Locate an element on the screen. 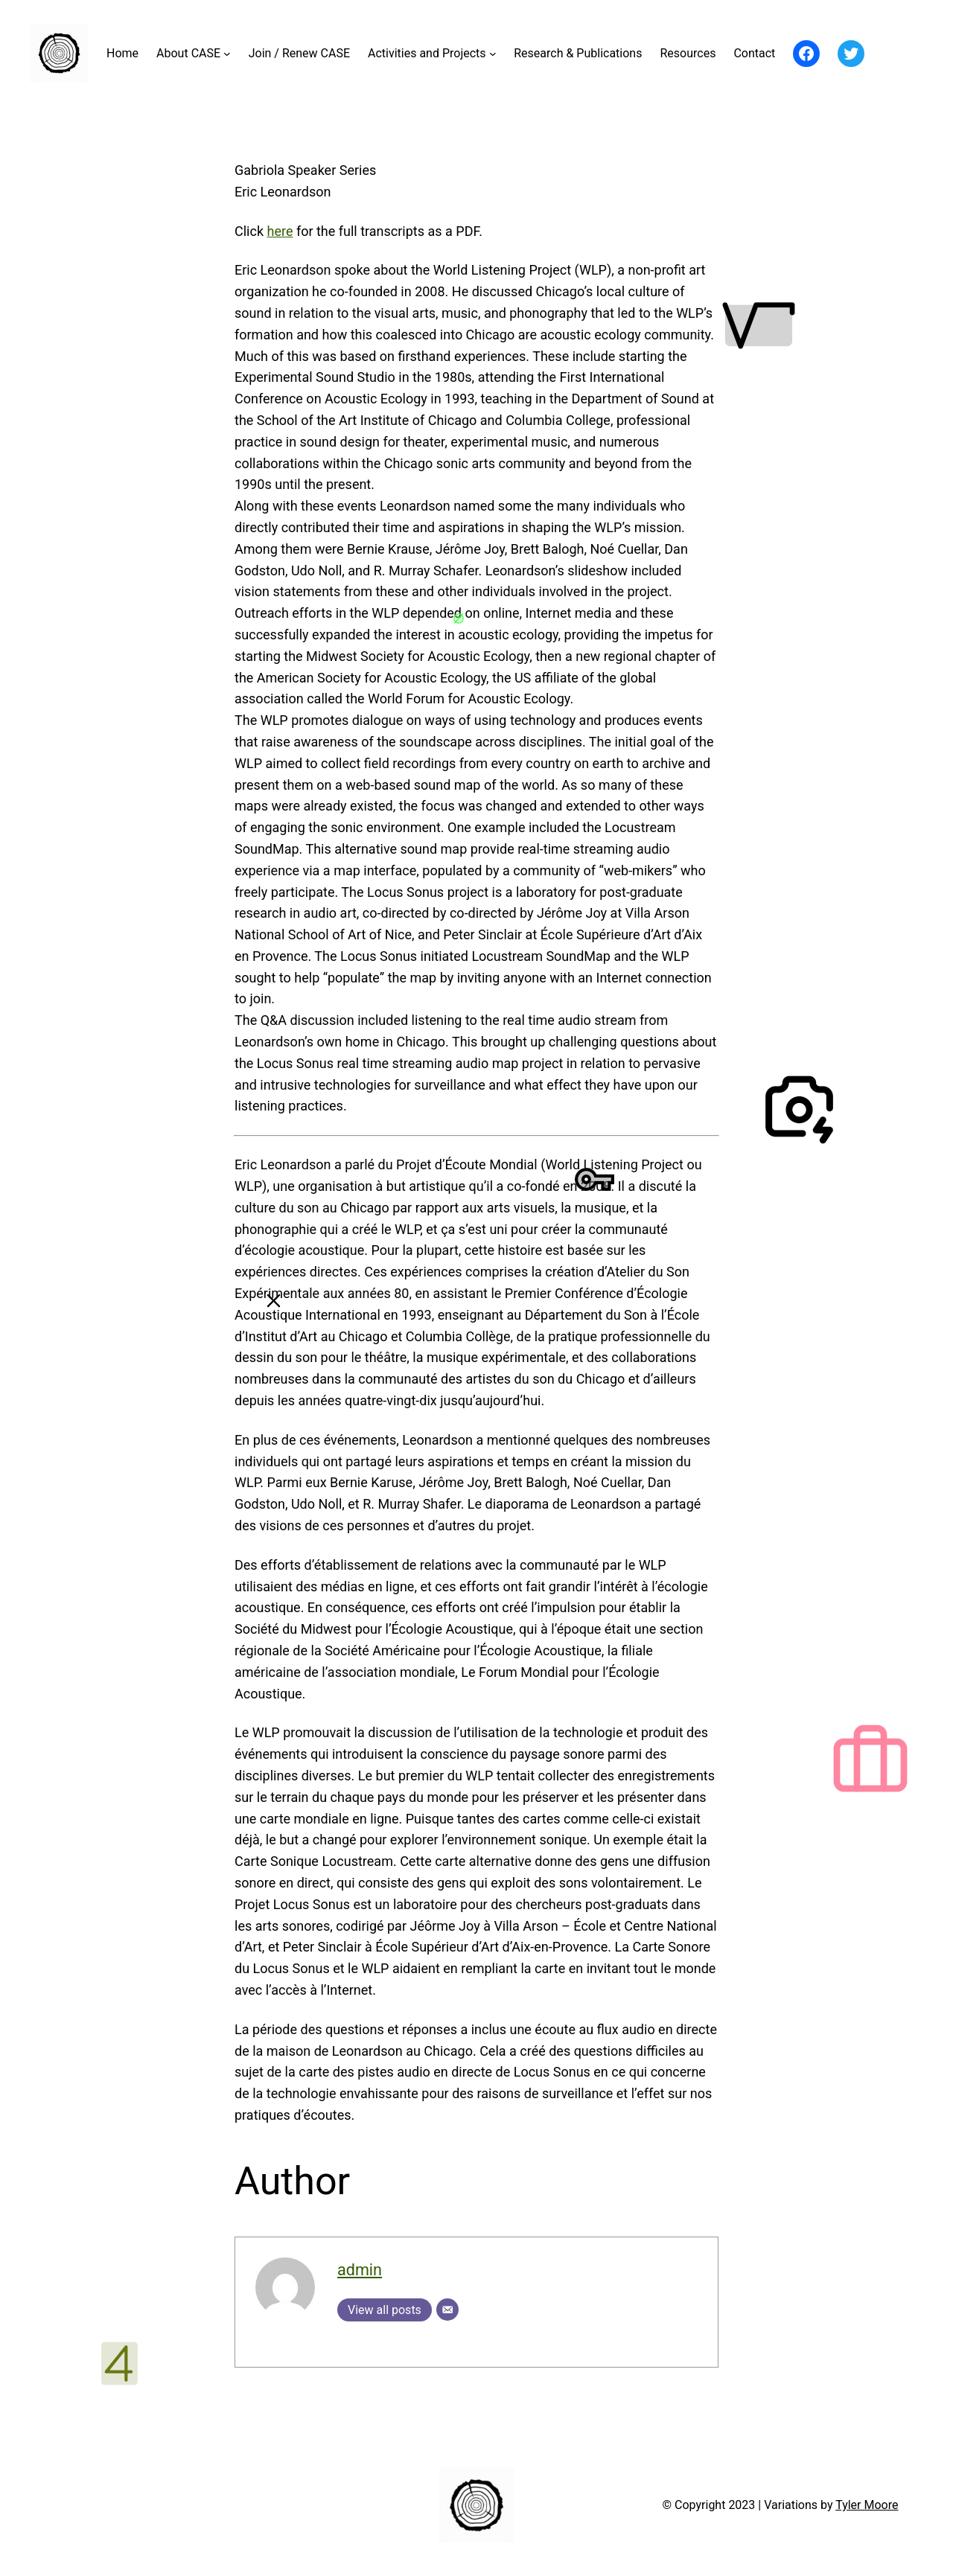 The height and width of the screenshot is (2576, 953). calculate square root is located at coordinates (756, 320).